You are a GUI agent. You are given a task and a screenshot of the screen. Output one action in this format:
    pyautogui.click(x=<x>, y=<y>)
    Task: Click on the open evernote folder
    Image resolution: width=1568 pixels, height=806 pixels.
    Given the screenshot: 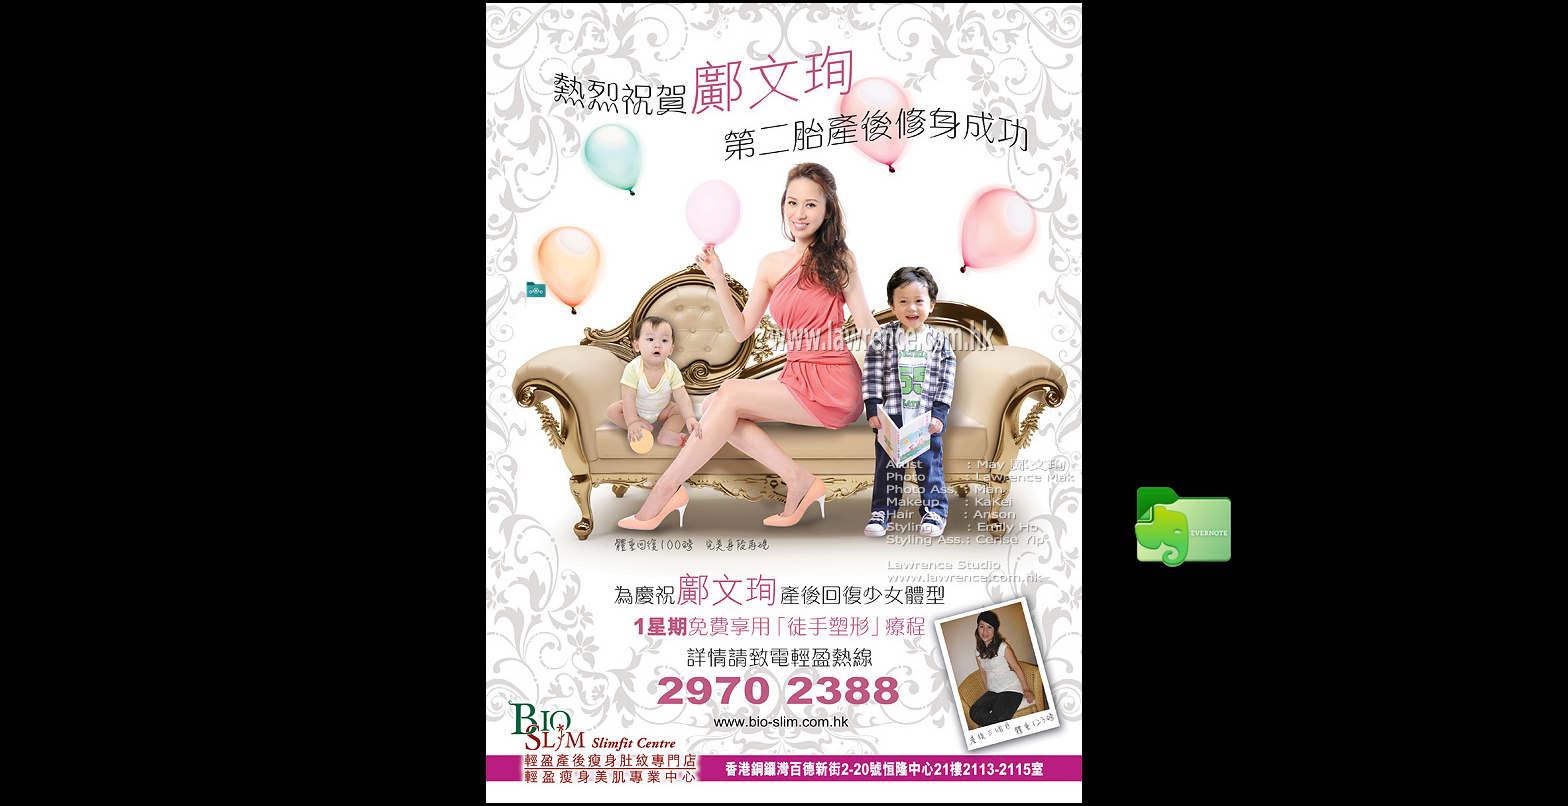 What is the action you would take?
    pyautogui.click(x=1183, y=526)
    